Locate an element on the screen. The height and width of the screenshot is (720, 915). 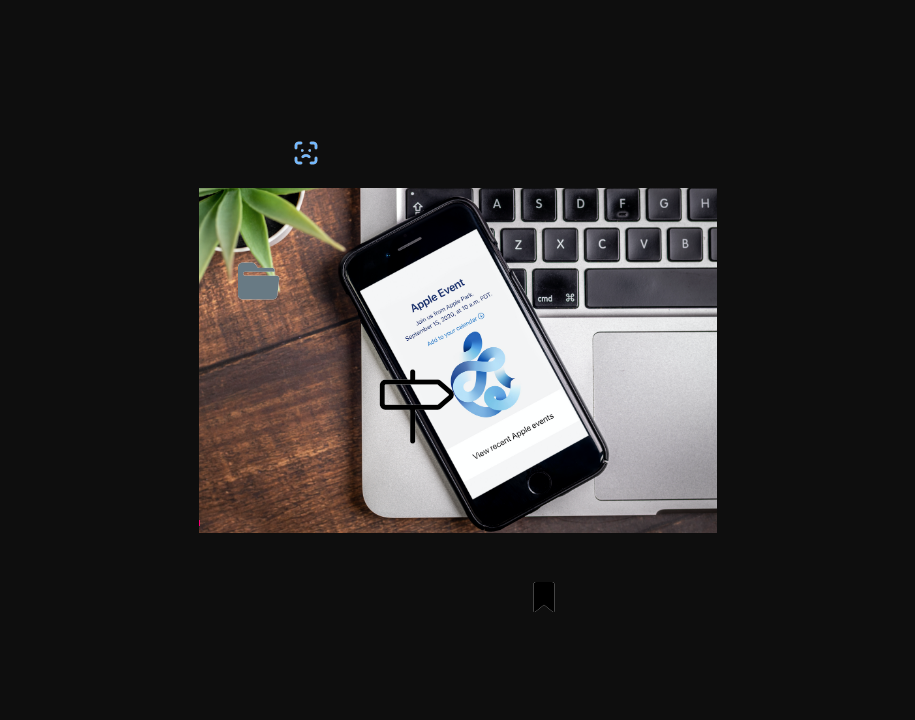
indicates a saved or bookmarked item is located at coordinates (544, 597).